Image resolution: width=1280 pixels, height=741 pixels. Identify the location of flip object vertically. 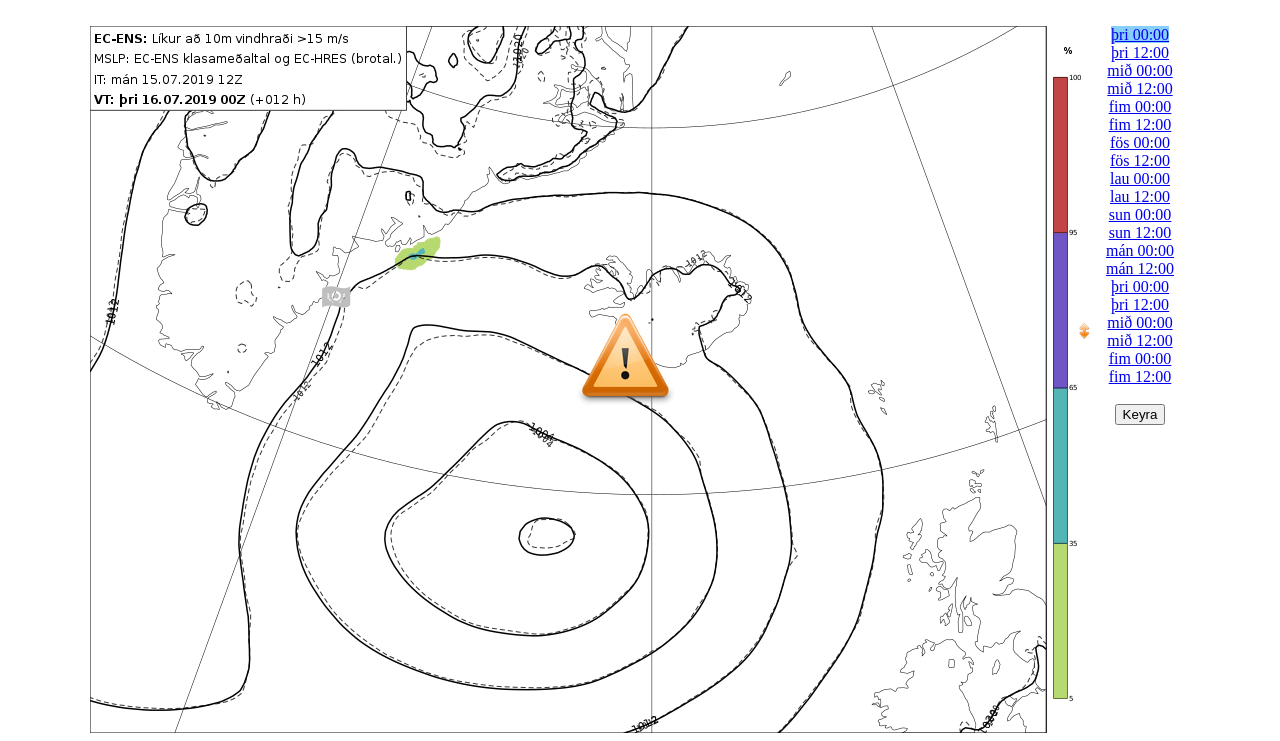
(1084, 331).